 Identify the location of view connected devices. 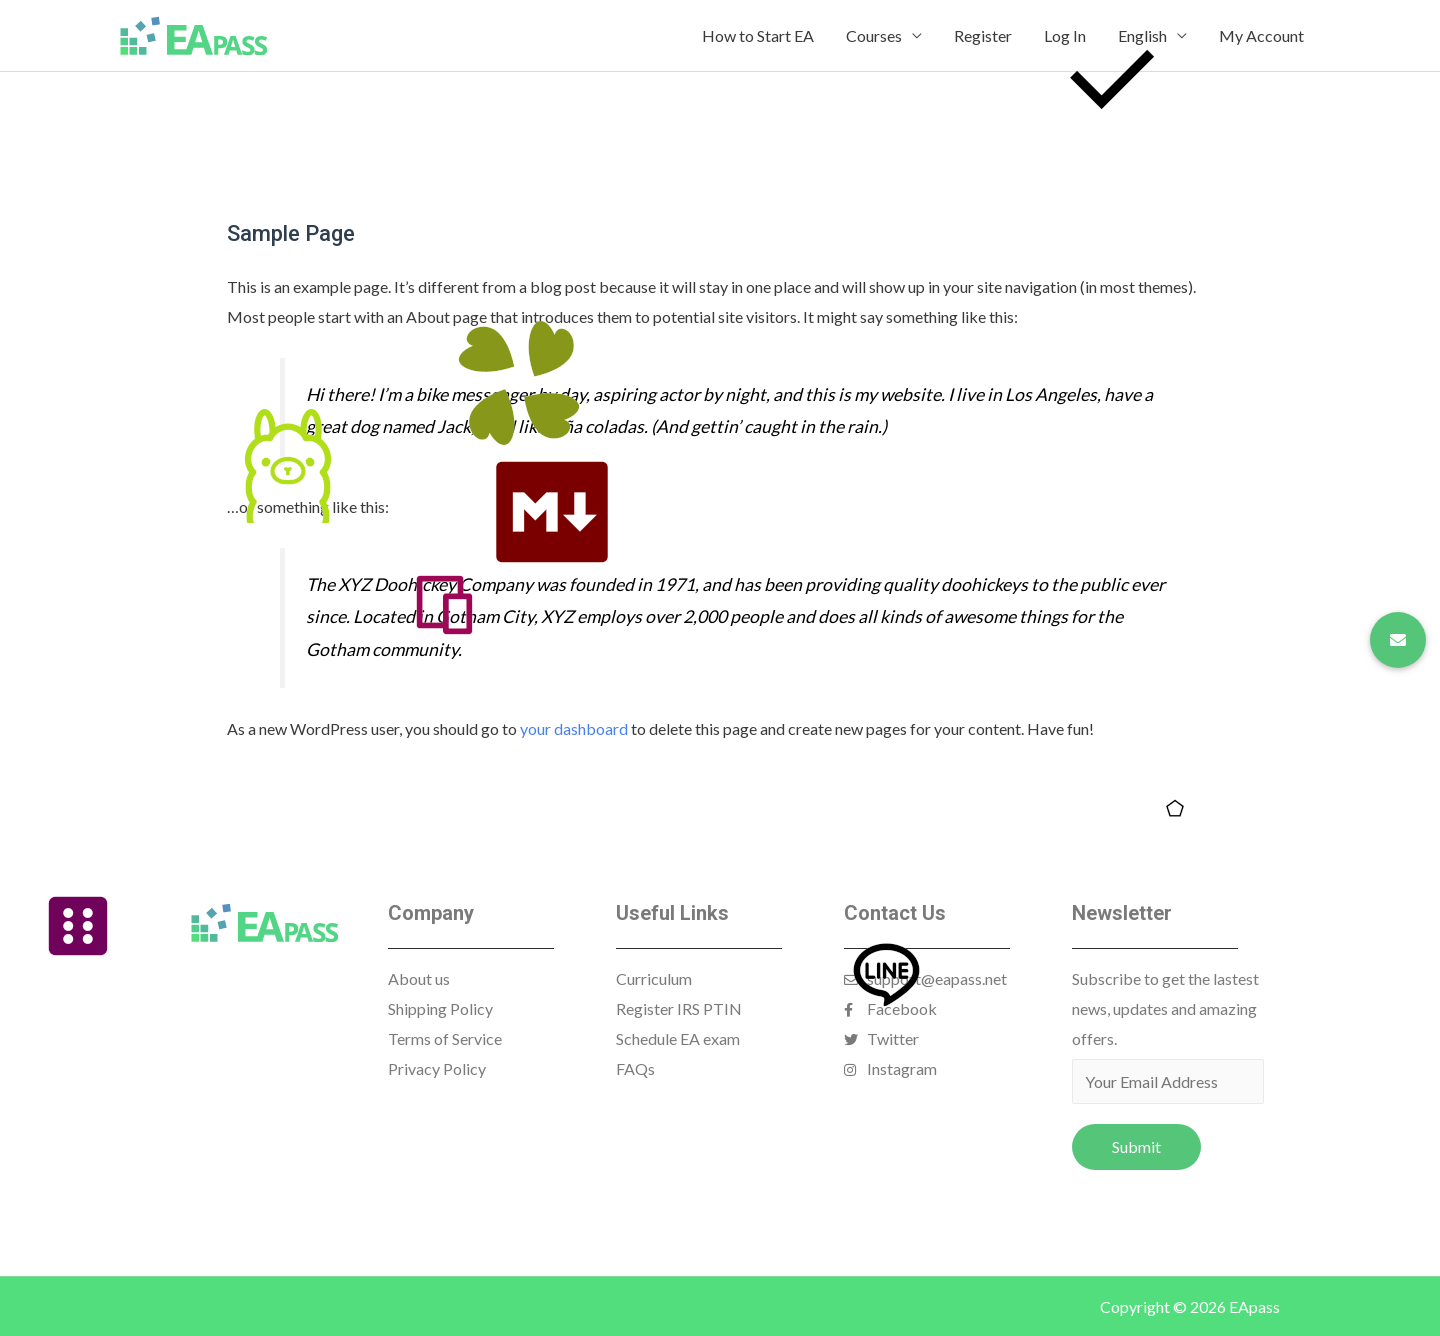
(443, 605).